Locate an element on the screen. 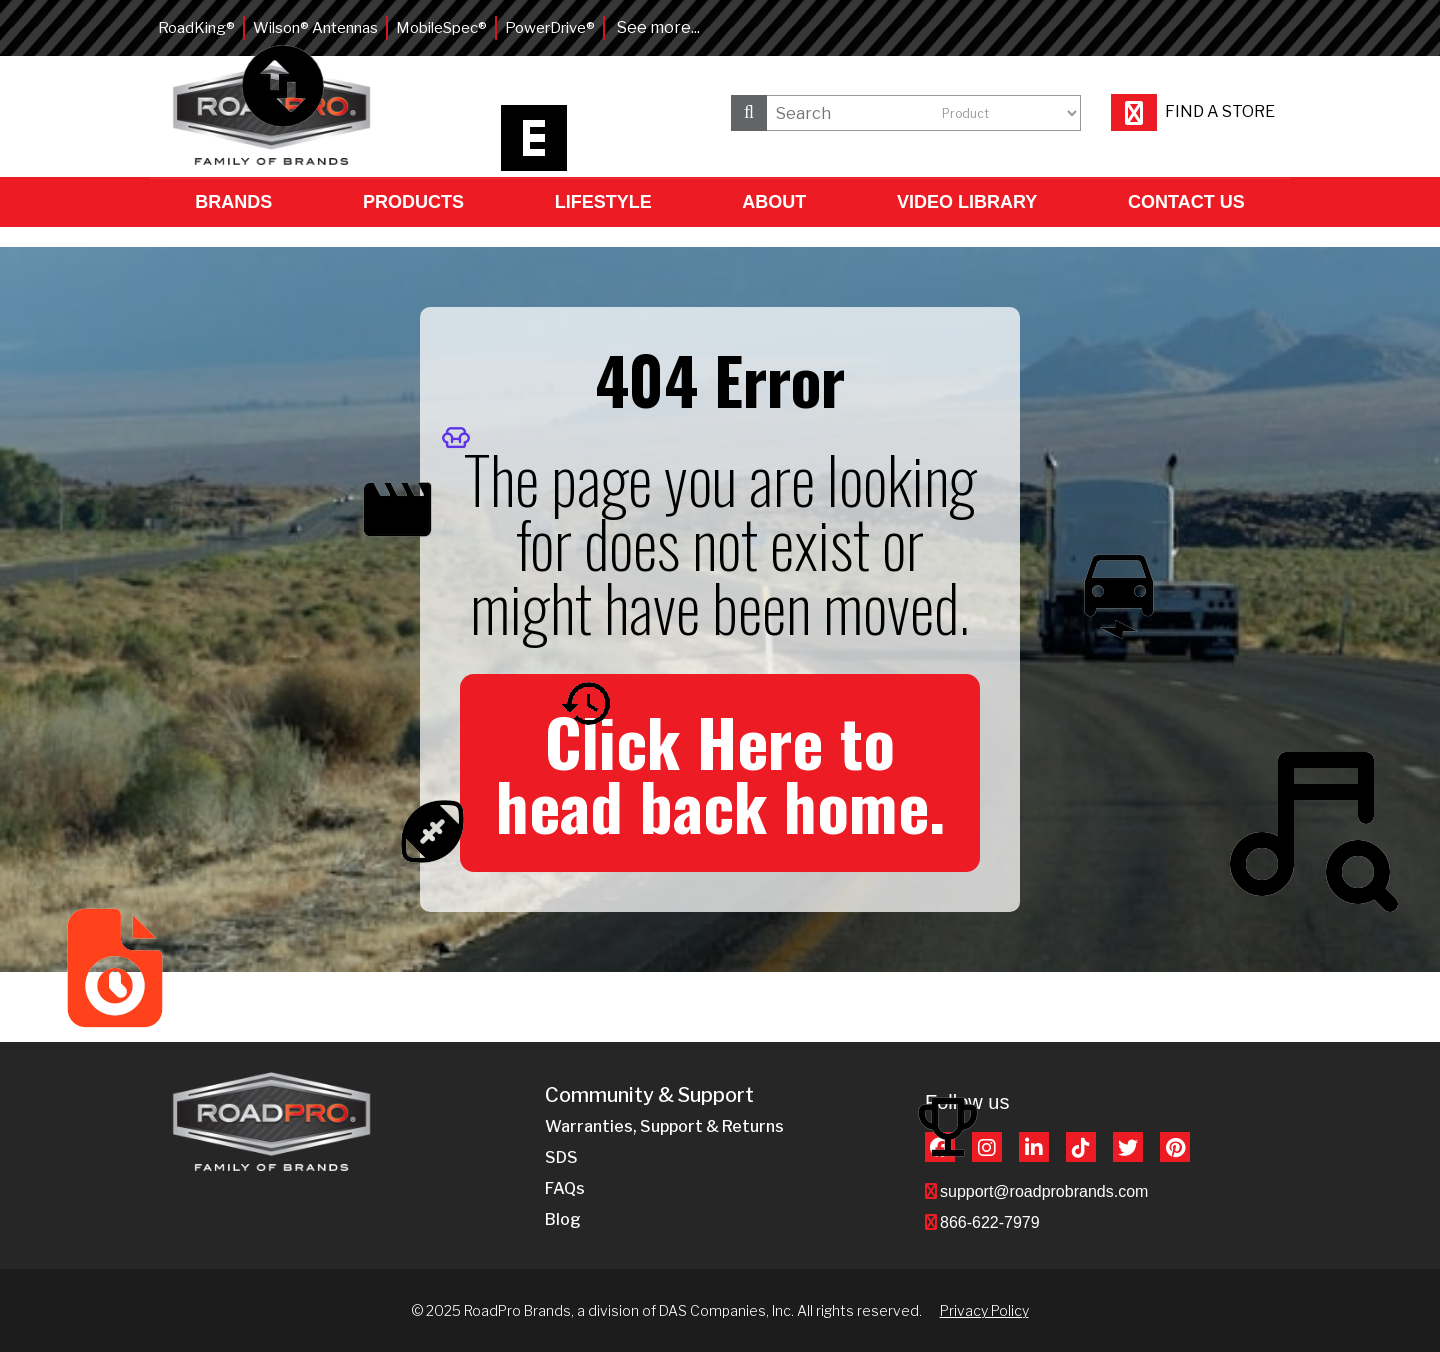 The width and height of the screenshot is (1440, 1352). access sports scores and updates is located at coordinates (432, 831).